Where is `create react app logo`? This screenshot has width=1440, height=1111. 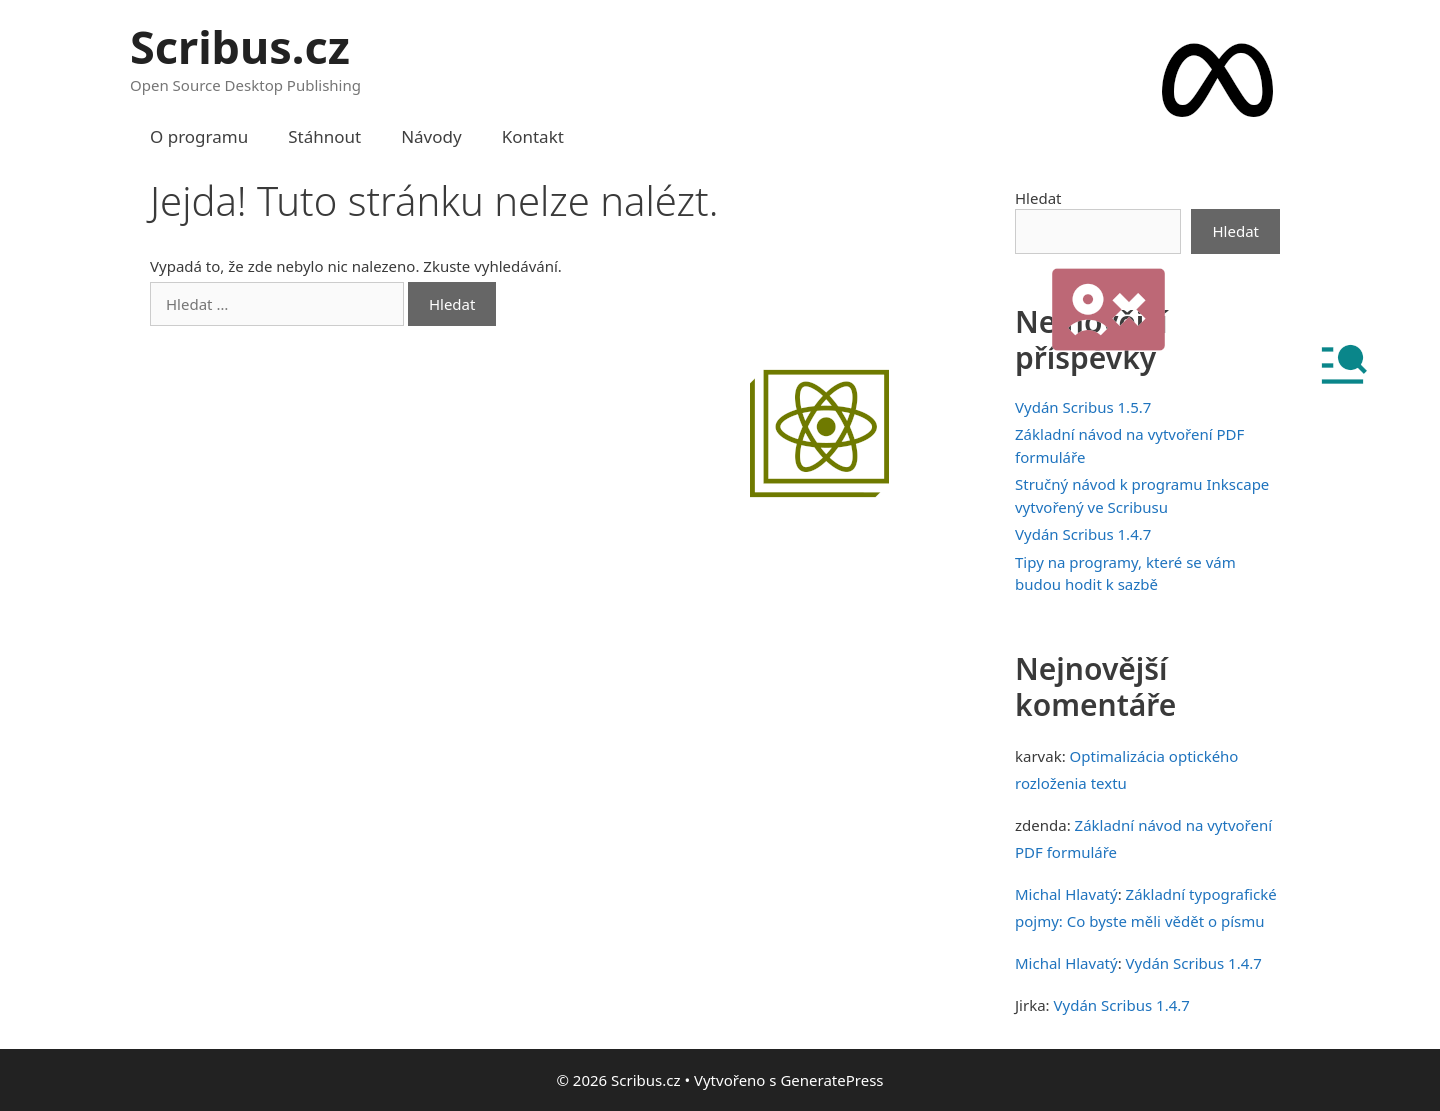 create react app logo is located at coordinates (819, 433).